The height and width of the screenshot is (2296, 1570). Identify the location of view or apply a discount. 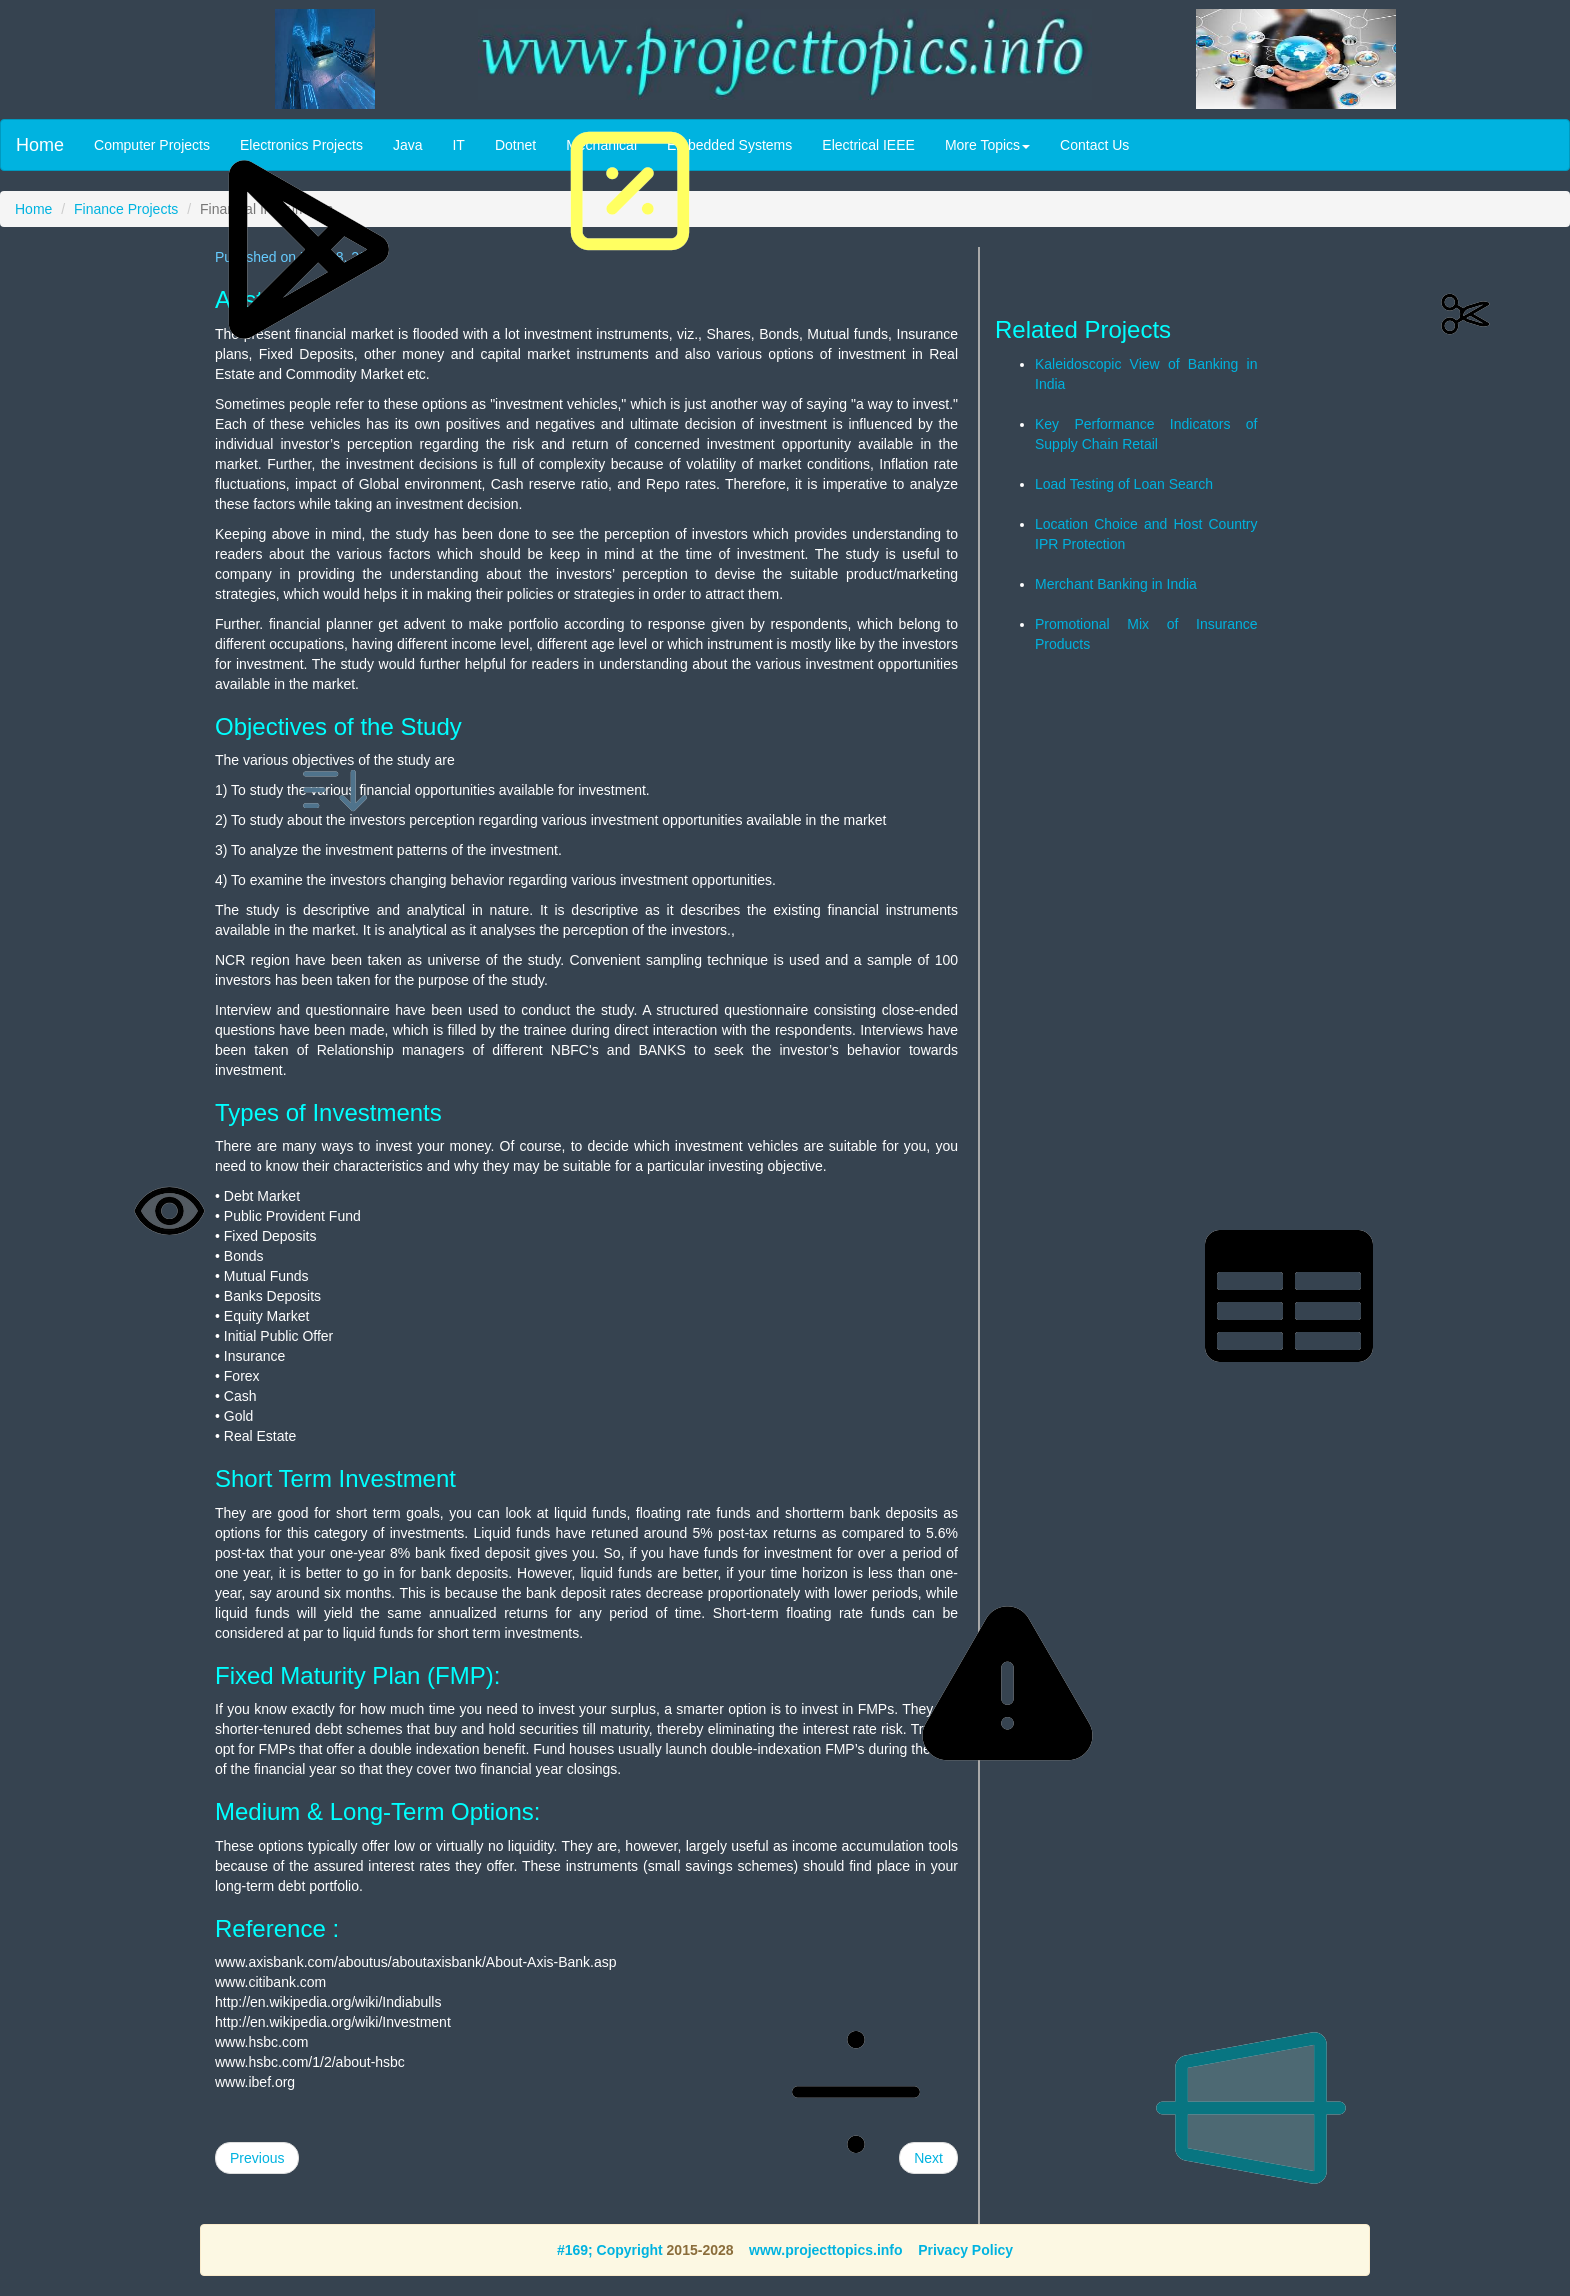
(630, 191).